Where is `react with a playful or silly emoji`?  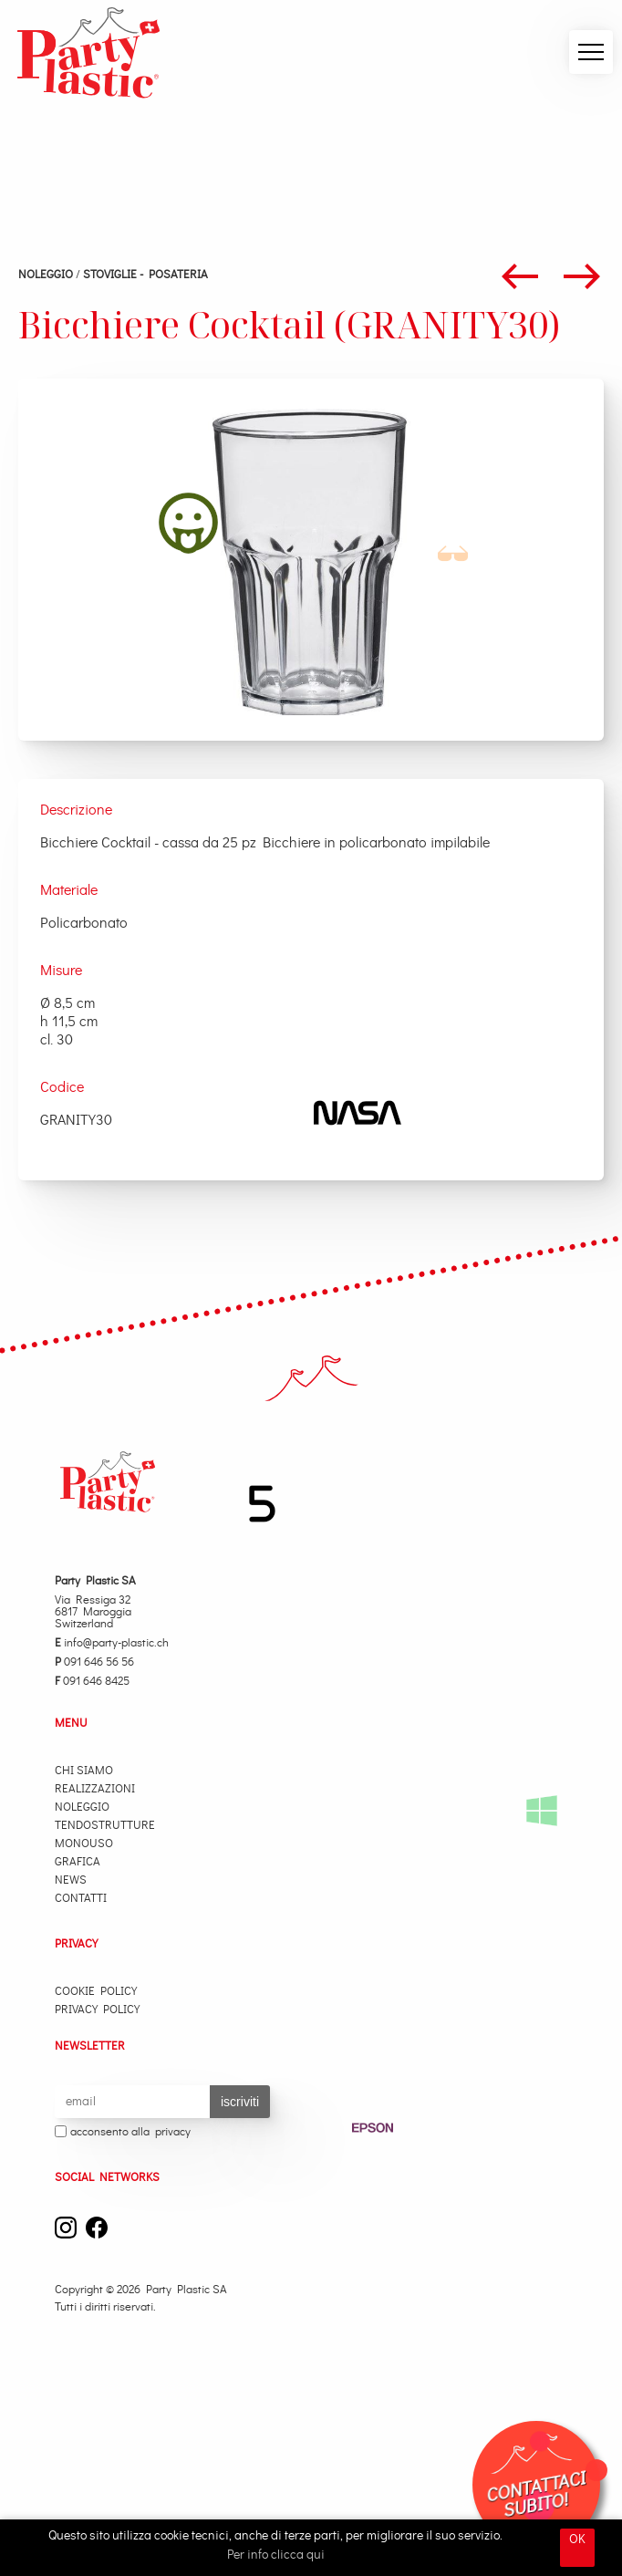 react with a playful or silly emoji is located at coordinates (188, 522).